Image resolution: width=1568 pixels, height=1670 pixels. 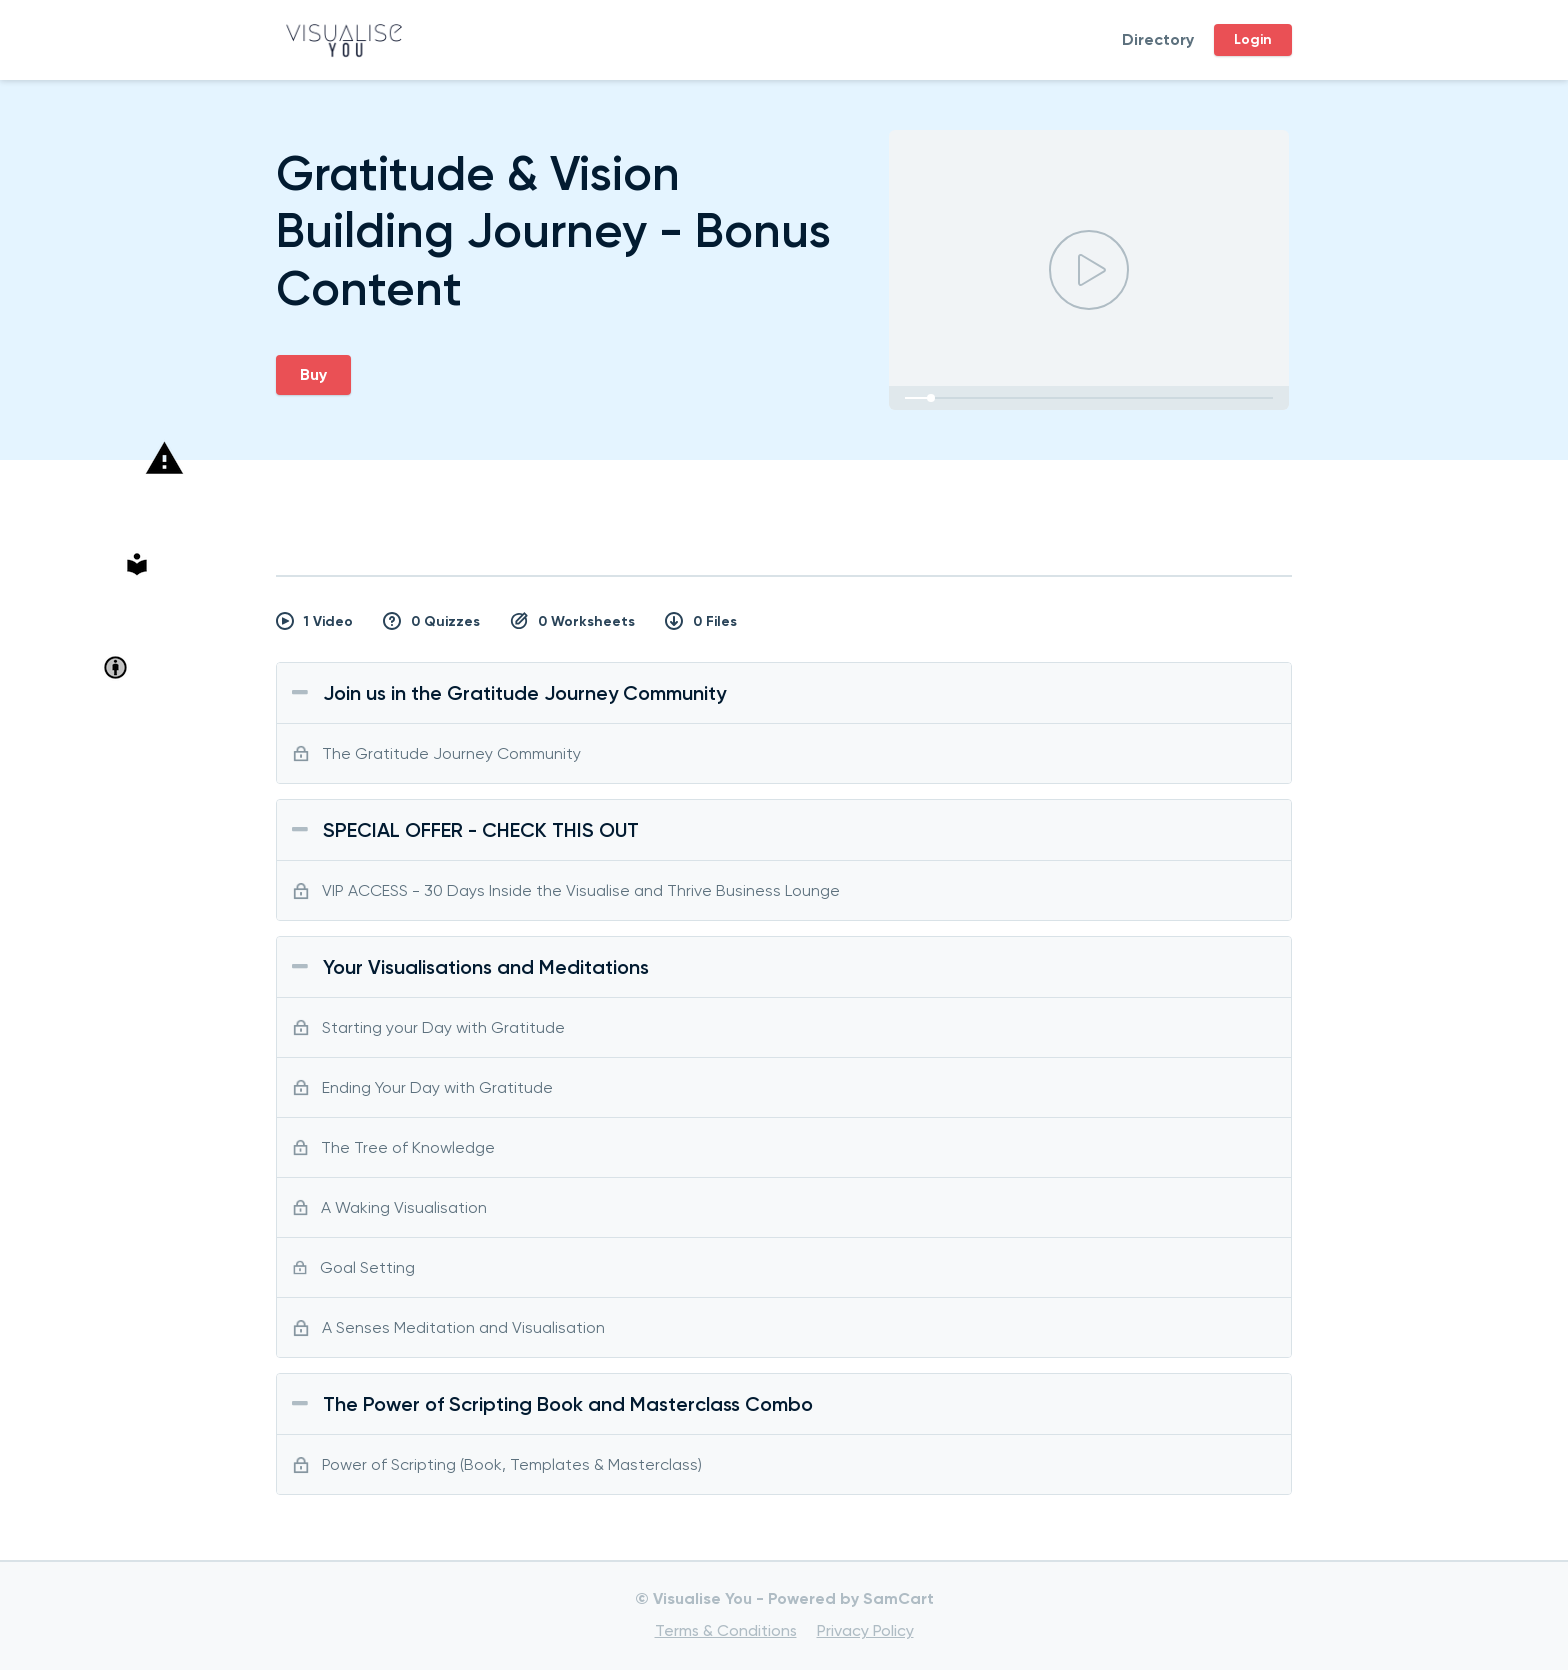 I want to click on view attribution or credits information, so click(x=115, y=667).